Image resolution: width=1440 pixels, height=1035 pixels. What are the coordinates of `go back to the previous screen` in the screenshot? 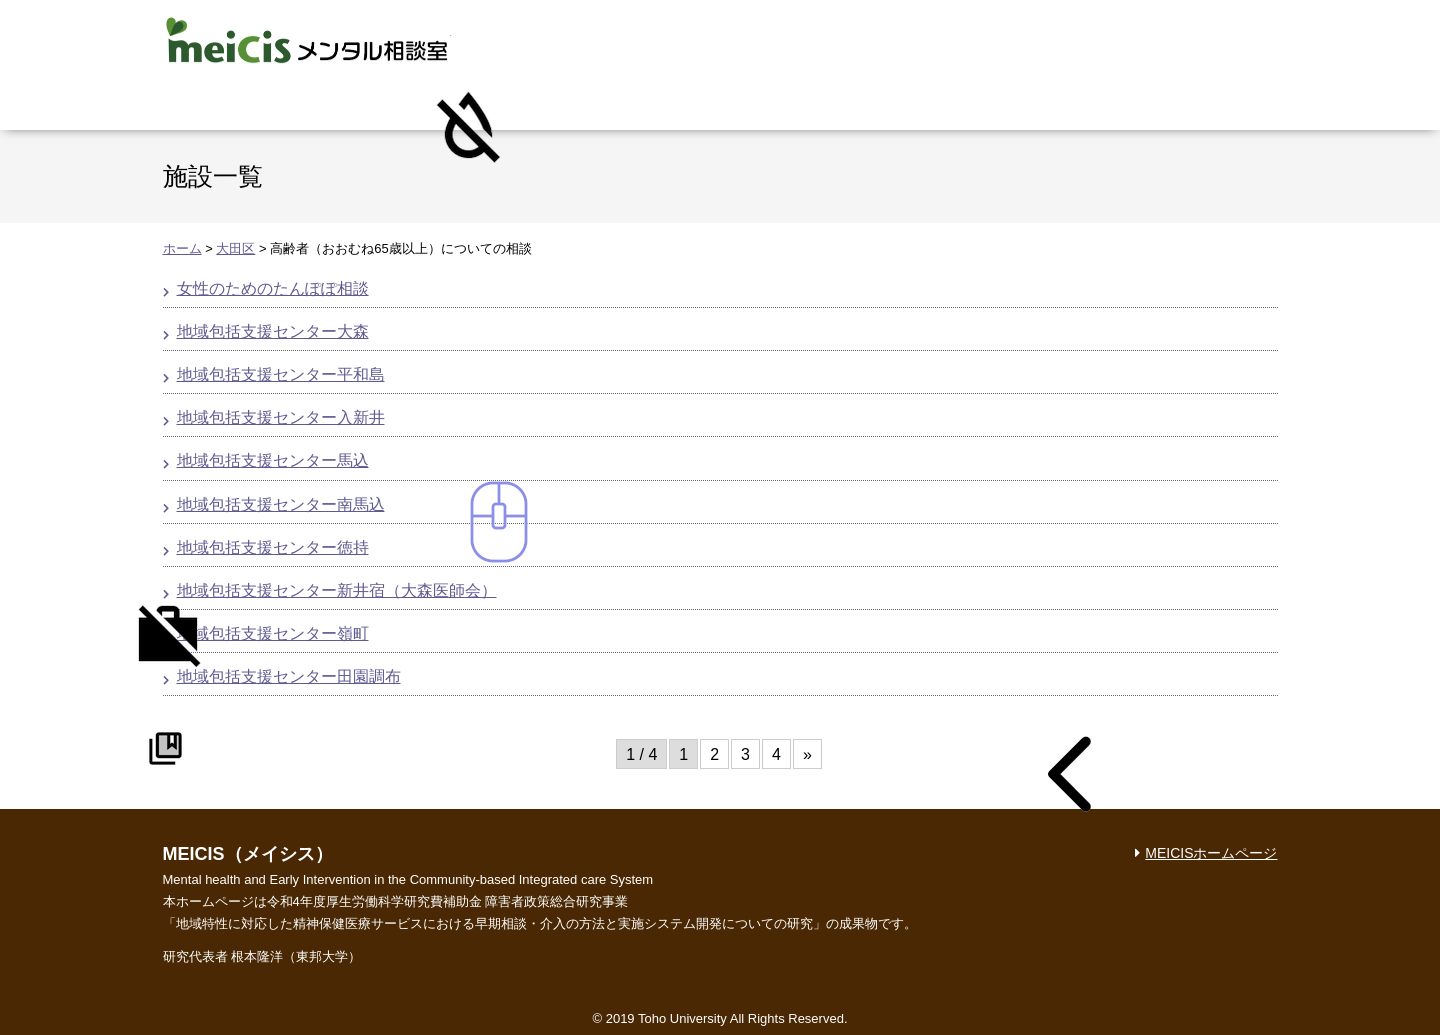 It's located at (1071, 774).